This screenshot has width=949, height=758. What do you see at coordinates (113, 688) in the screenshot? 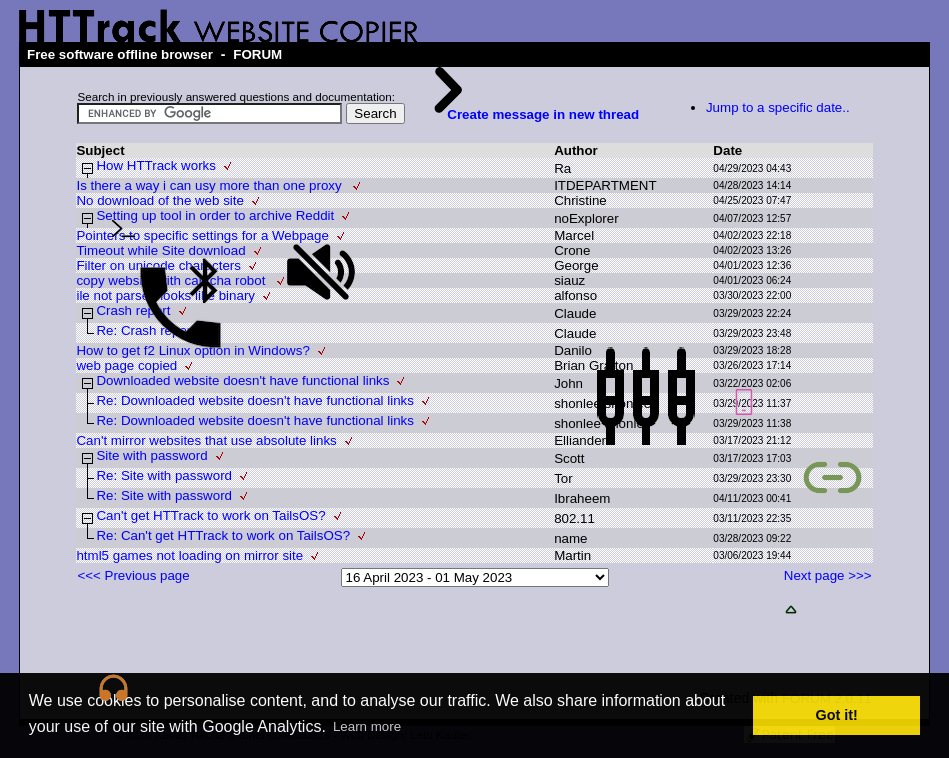
I see `listen to audio or music` at bounding box center [113, 688].